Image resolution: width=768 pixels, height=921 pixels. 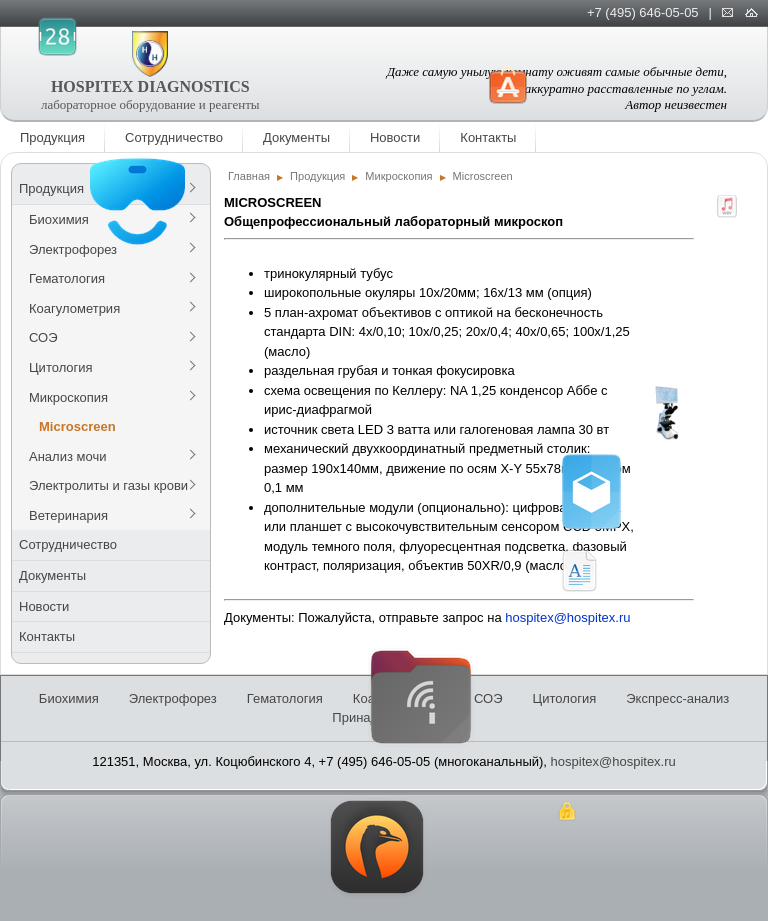 I want to click on open a text document file, so click(x=579, y=570).